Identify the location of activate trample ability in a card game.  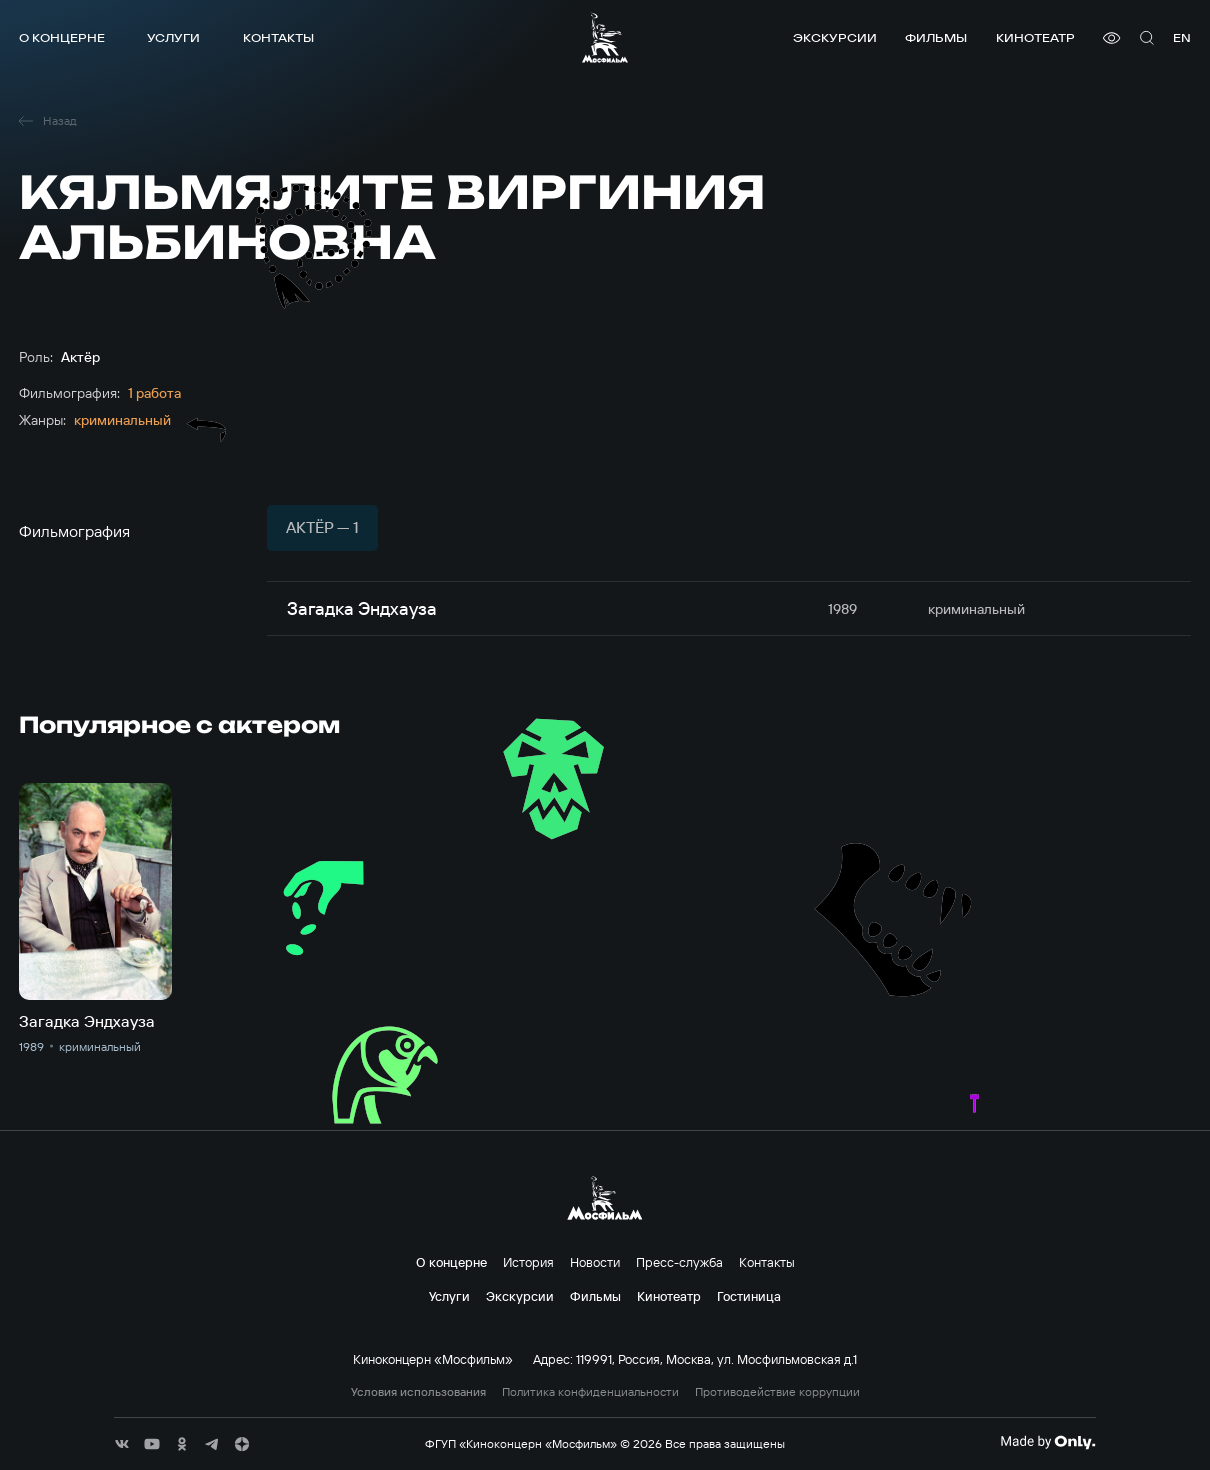
(974, 1103).